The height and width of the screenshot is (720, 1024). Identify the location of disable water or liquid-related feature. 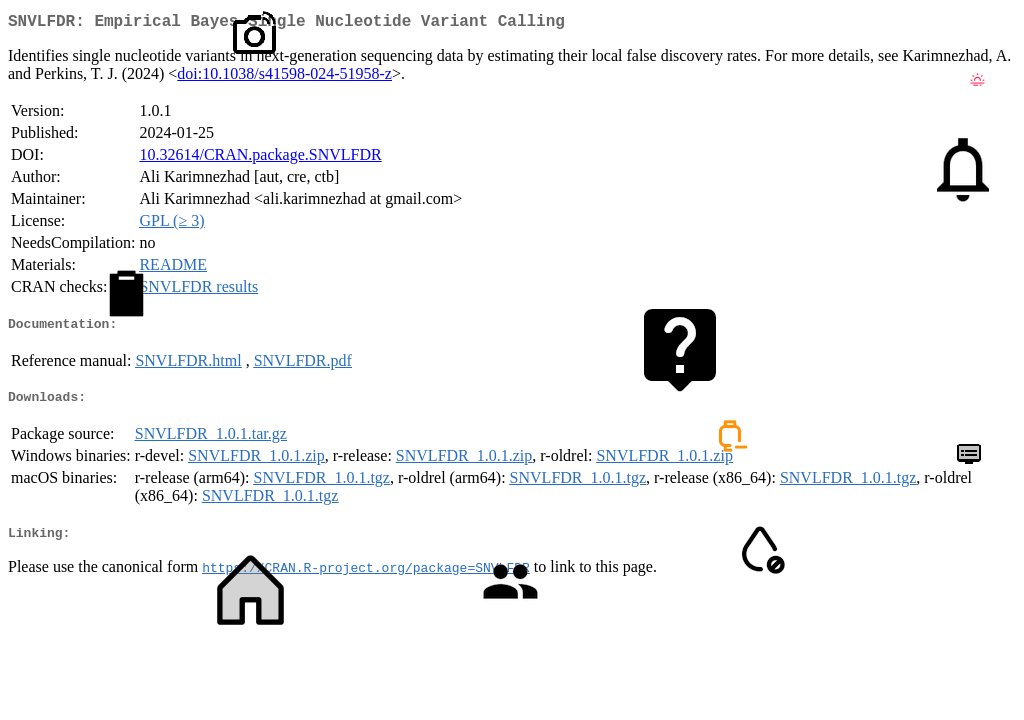
(760, 549).